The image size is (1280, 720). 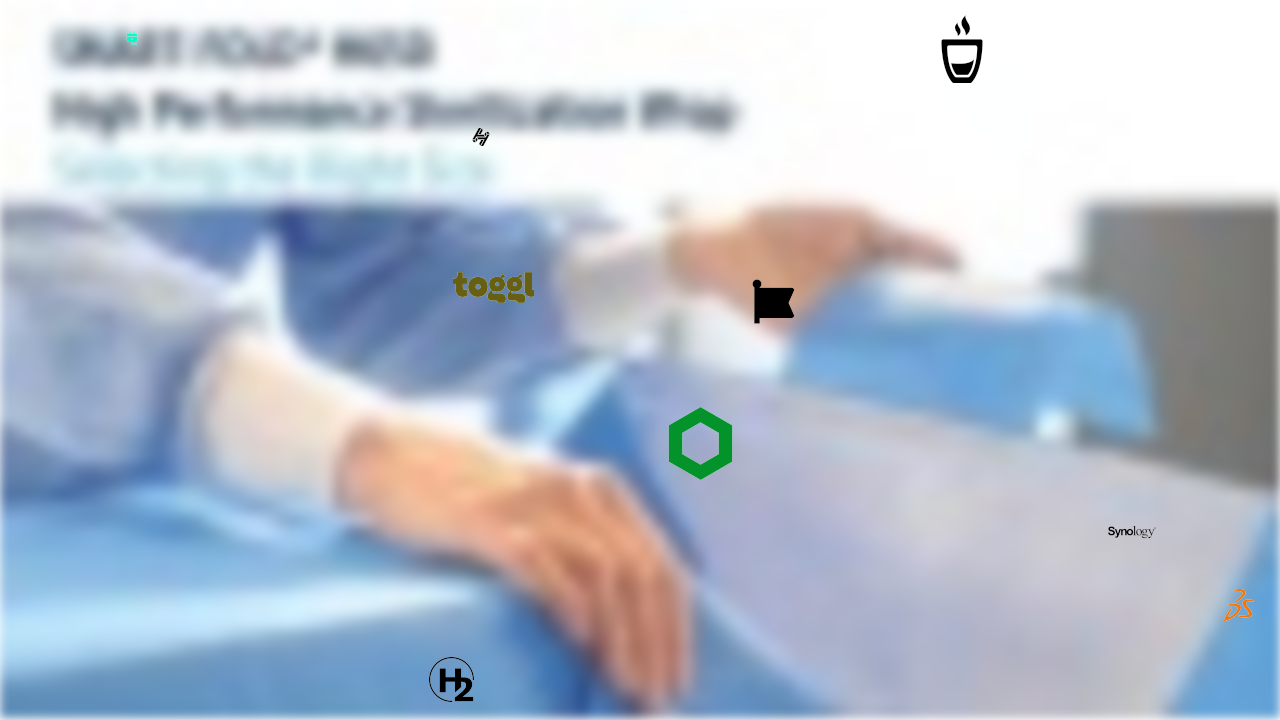 I want to click on mocha javascript testing framework logo, so click(x=962, y=49).